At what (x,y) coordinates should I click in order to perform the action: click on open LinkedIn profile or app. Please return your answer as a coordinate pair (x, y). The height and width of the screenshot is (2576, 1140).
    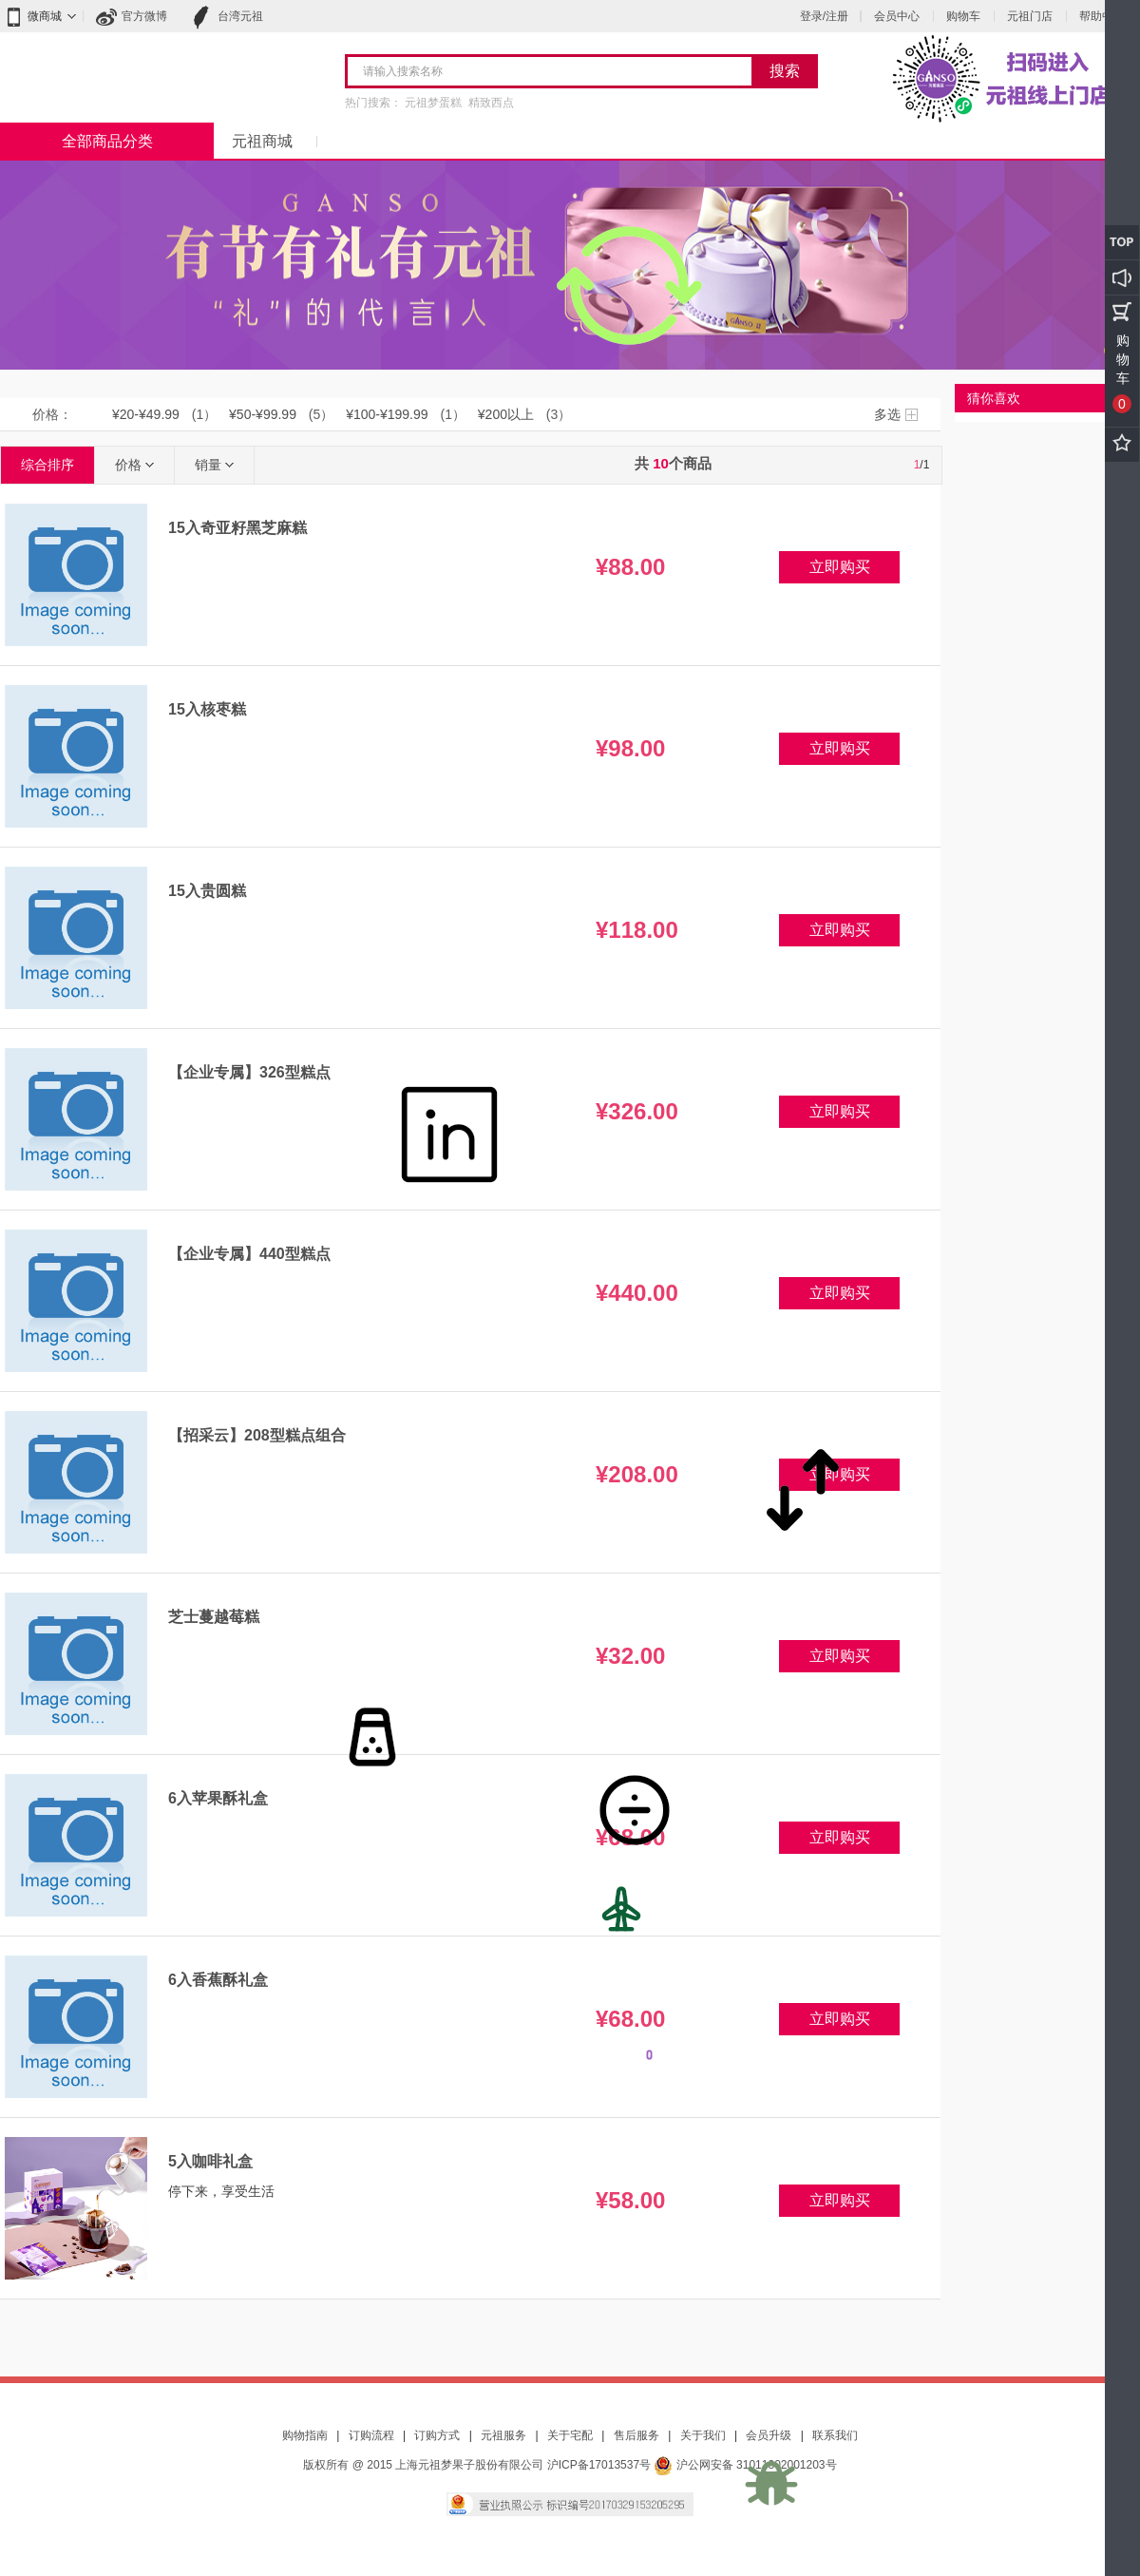
    Looking at the image, I should click on (449, 1135).